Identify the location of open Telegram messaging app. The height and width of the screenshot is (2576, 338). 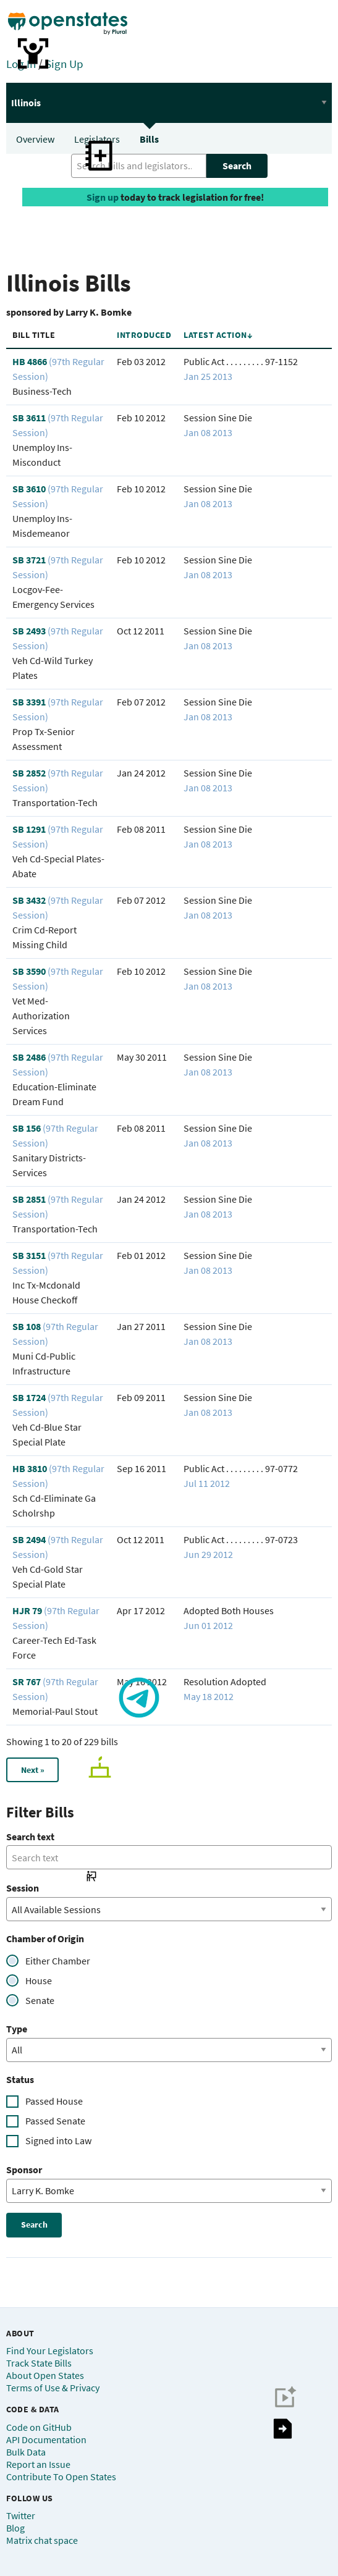
(139, 1698).